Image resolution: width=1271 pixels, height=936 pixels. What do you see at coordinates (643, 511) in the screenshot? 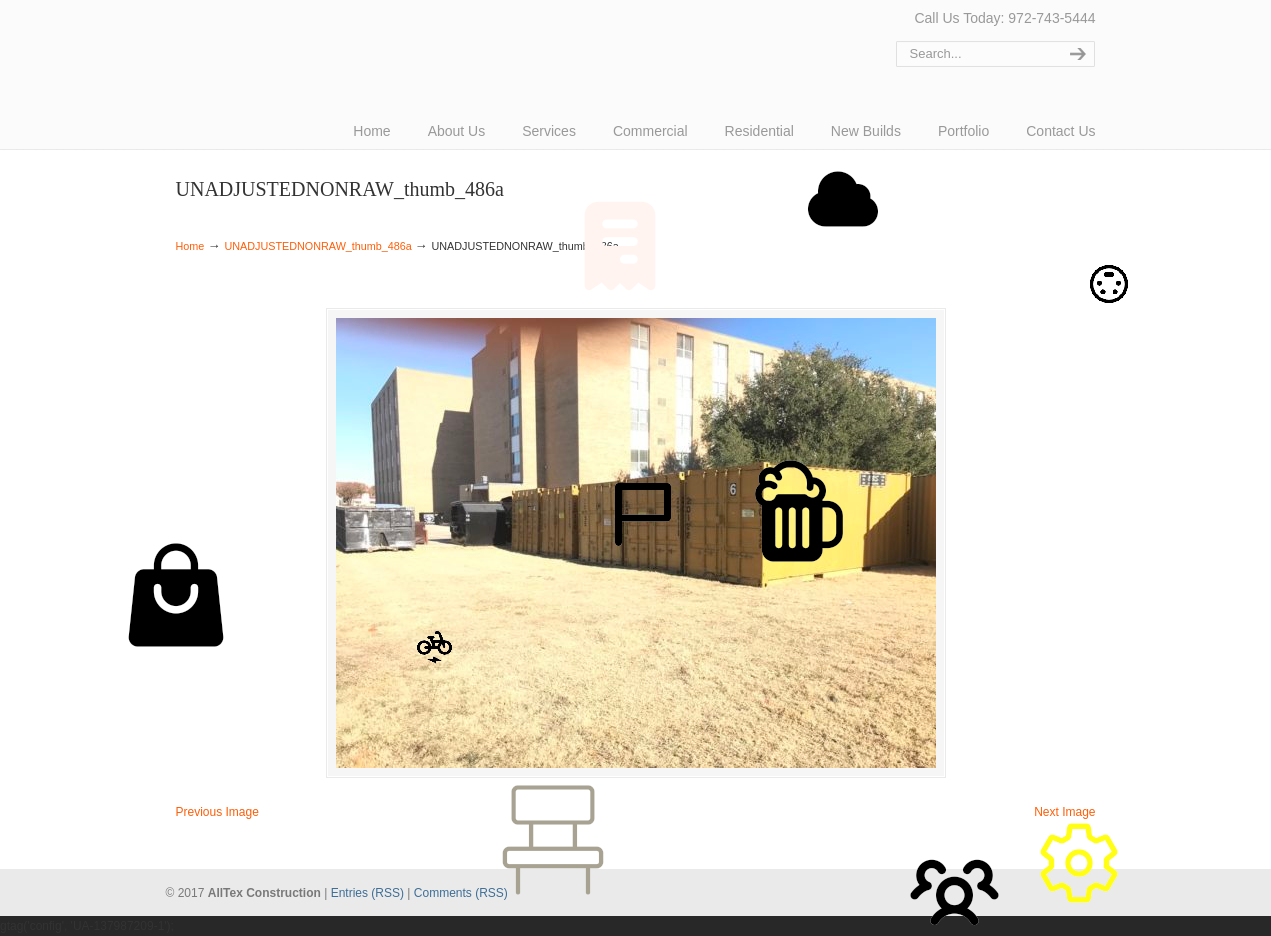
I see `flag an item for review` at bounding box center [643, 511].